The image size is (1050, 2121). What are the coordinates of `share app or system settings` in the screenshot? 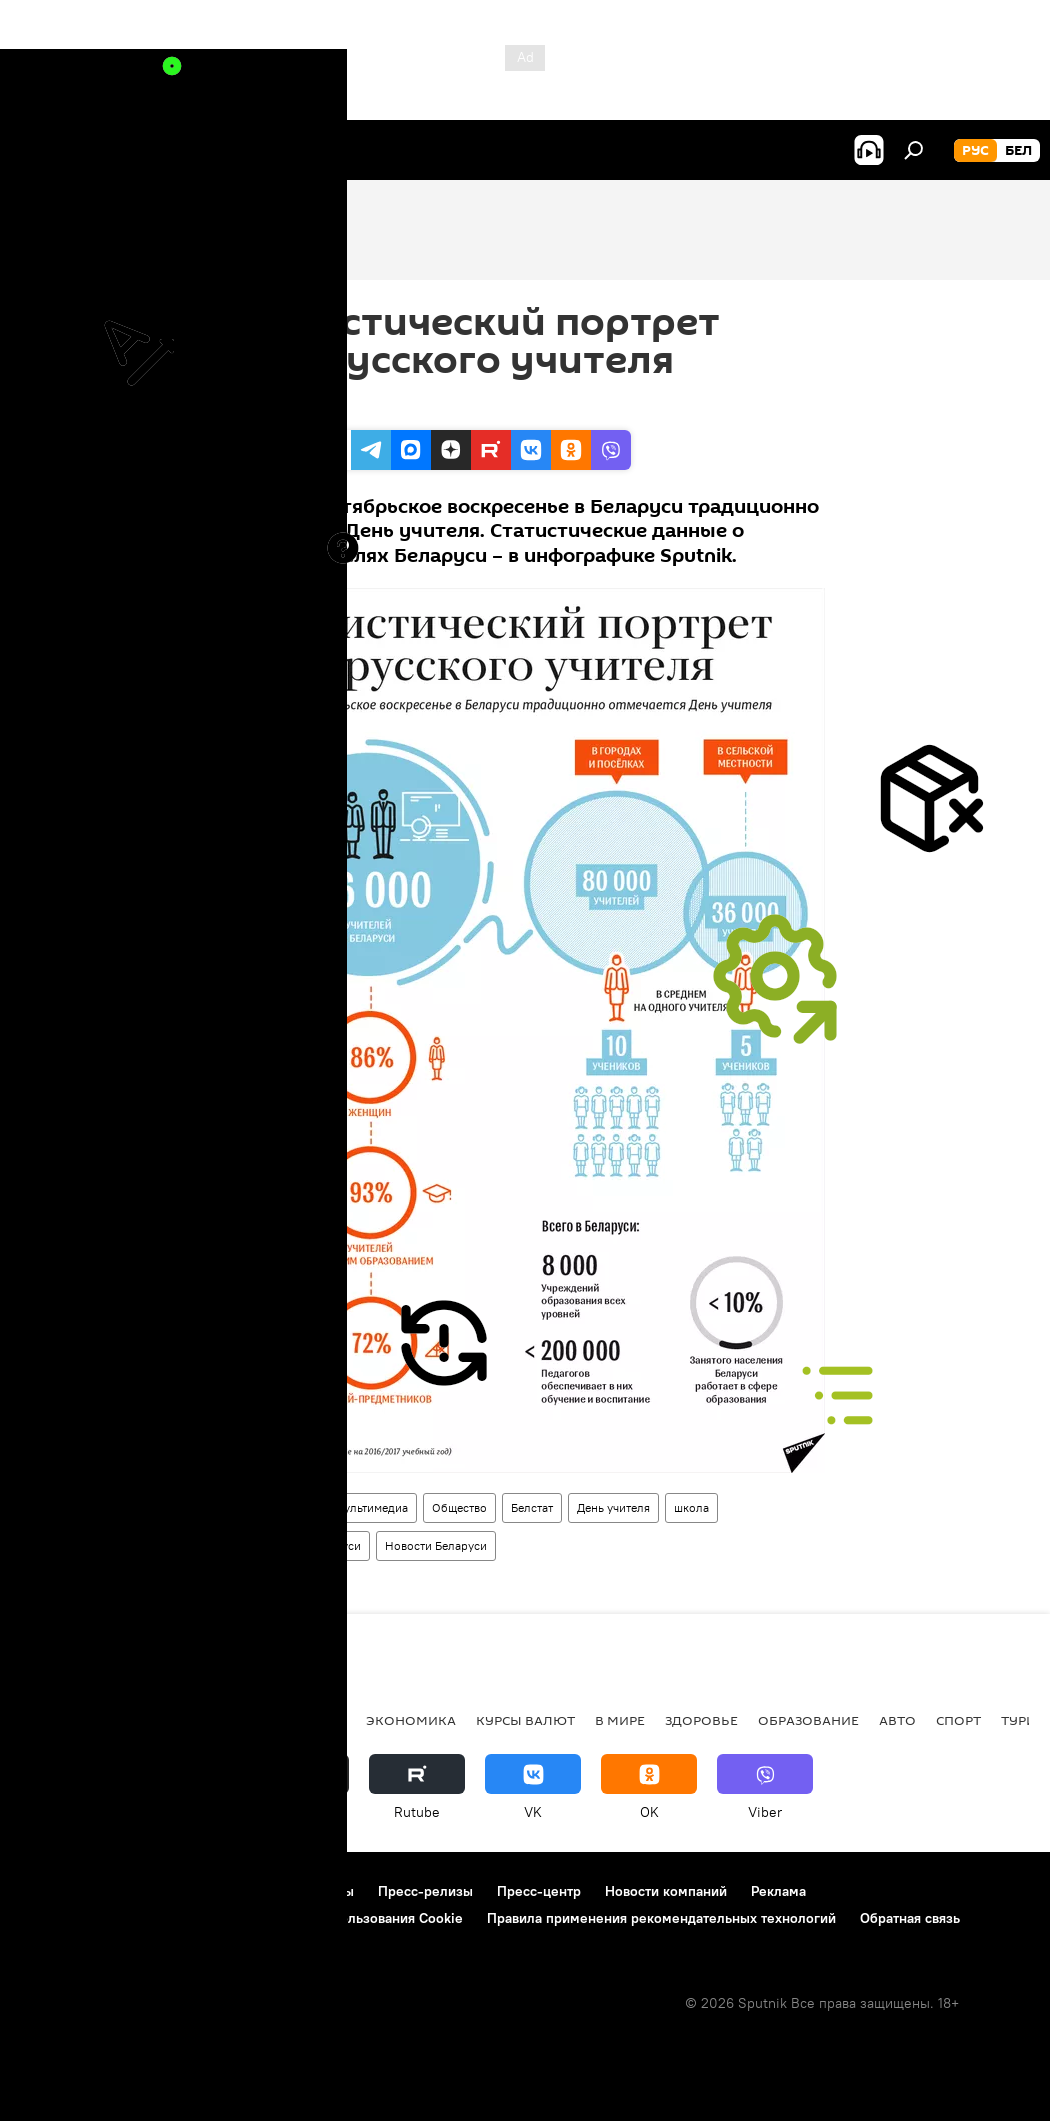 It's located at (775, 976).